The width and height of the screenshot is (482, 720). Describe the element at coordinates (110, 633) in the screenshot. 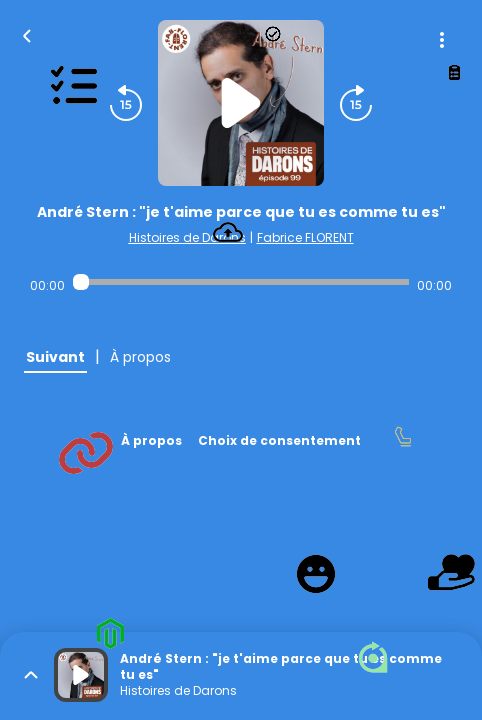

I see `magento e-commerce platform logo` at that location.